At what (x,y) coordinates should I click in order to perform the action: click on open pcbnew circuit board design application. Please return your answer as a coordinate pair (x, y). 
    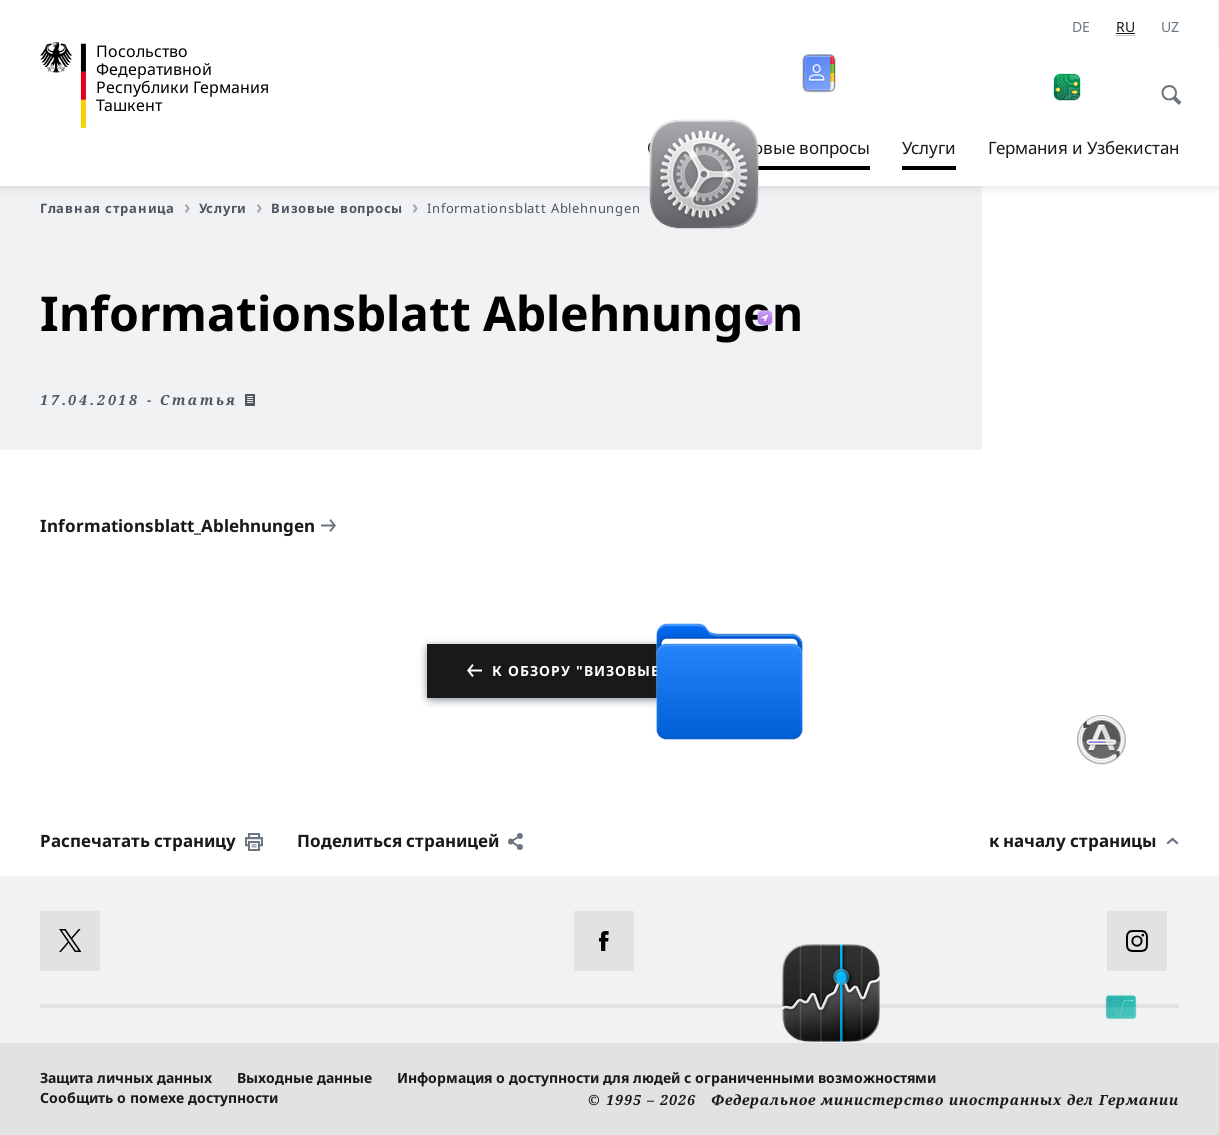
    Looking at the image, I should click on (1067, 87).